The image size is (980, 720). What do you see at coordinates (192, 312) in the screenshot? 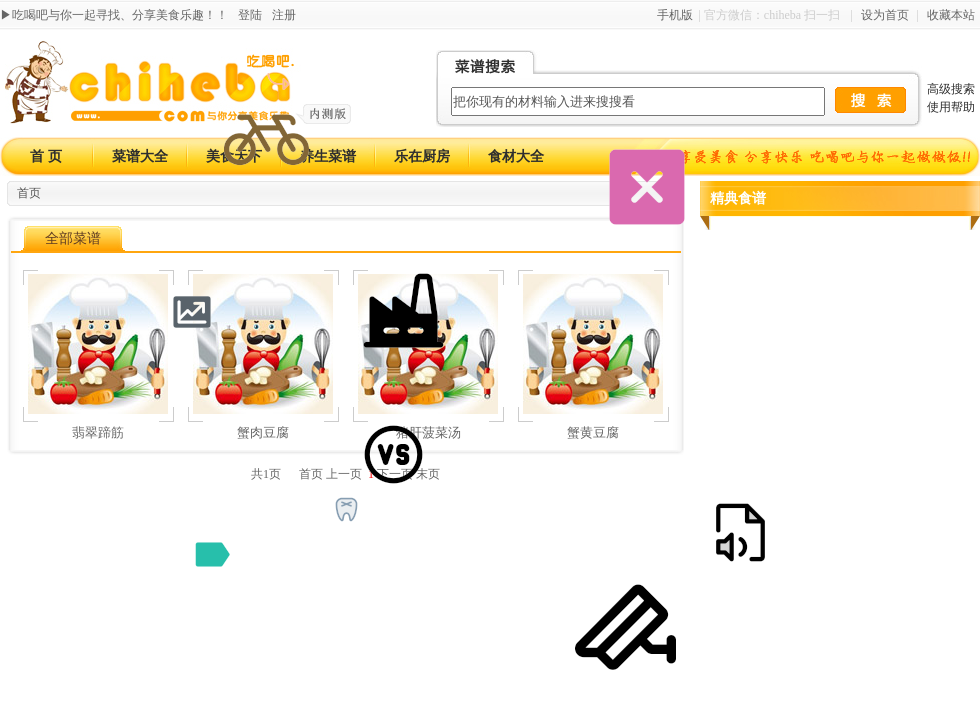
I see `view analytics or performance metrics` at bounding box center [192, 312].